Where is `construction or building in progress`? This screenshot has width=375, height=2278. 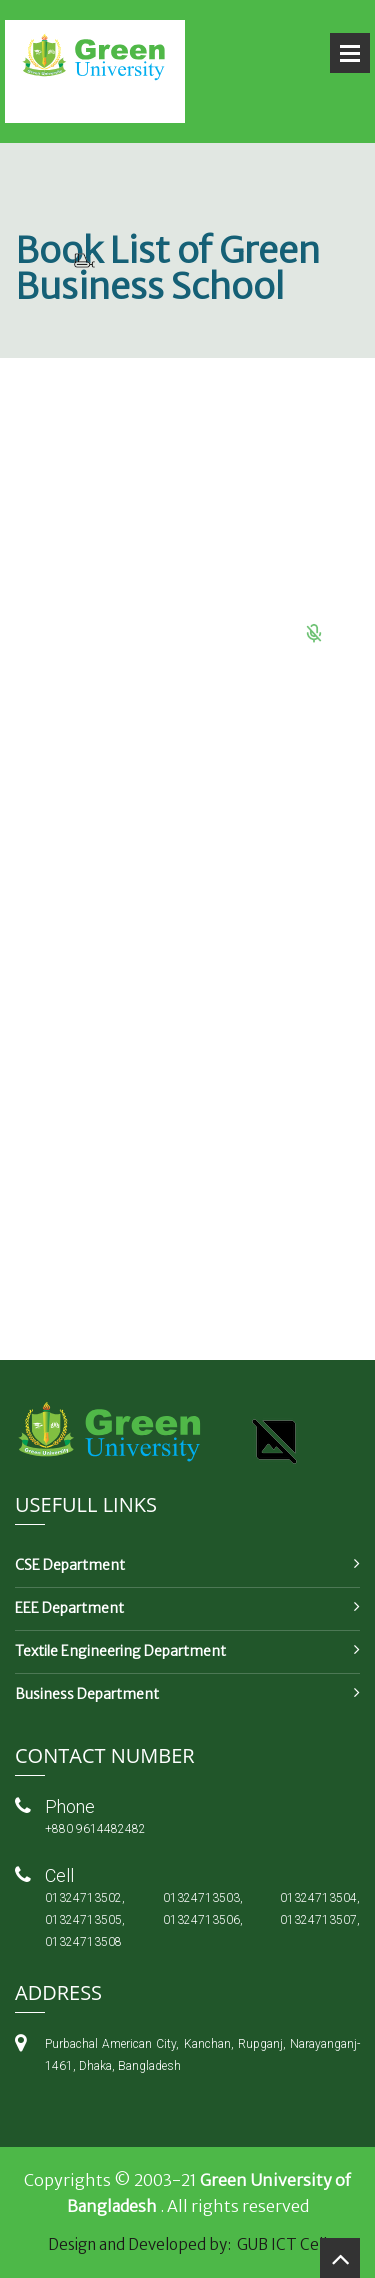
construction or building in progress is located at coordinates (84, 260).